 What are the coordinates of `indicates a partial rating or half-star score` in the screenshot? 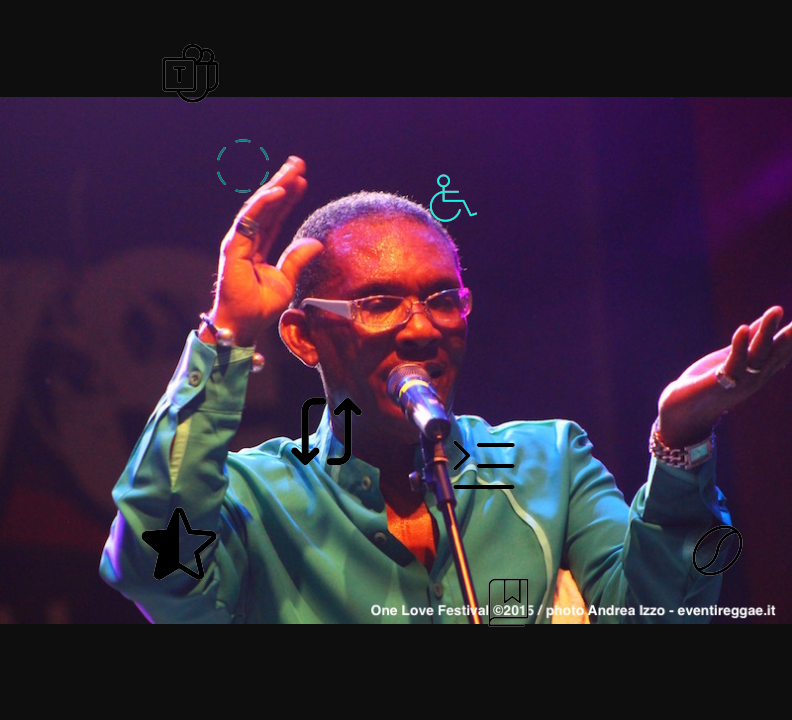 It's located at (179, 545).